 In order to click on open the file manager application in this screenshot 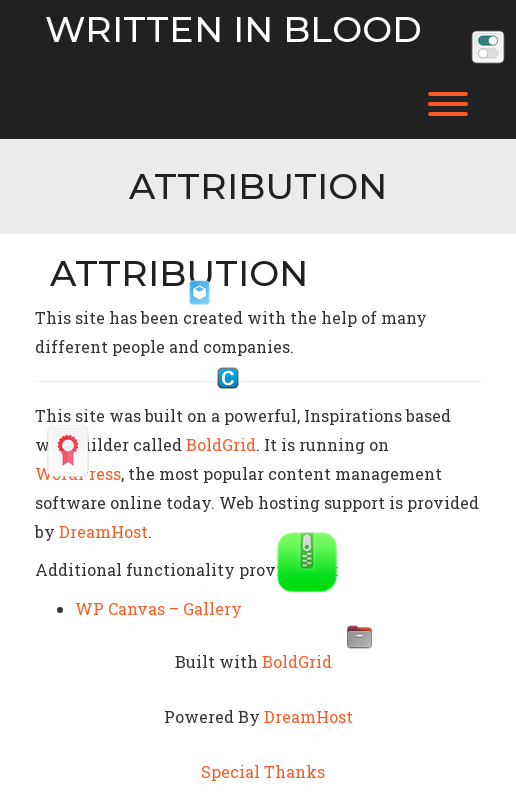, I will do `click(359, 636)`.